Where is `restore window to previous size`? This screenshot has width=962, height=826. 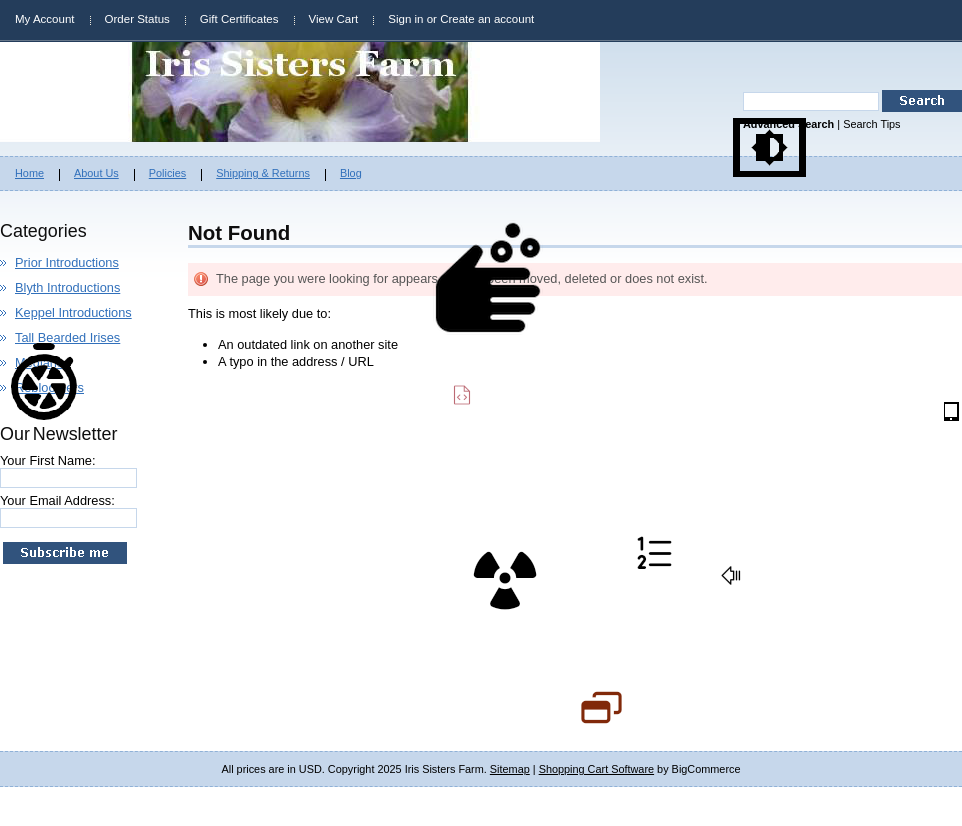
restore window to previous size is located at coordinates (601, 707).